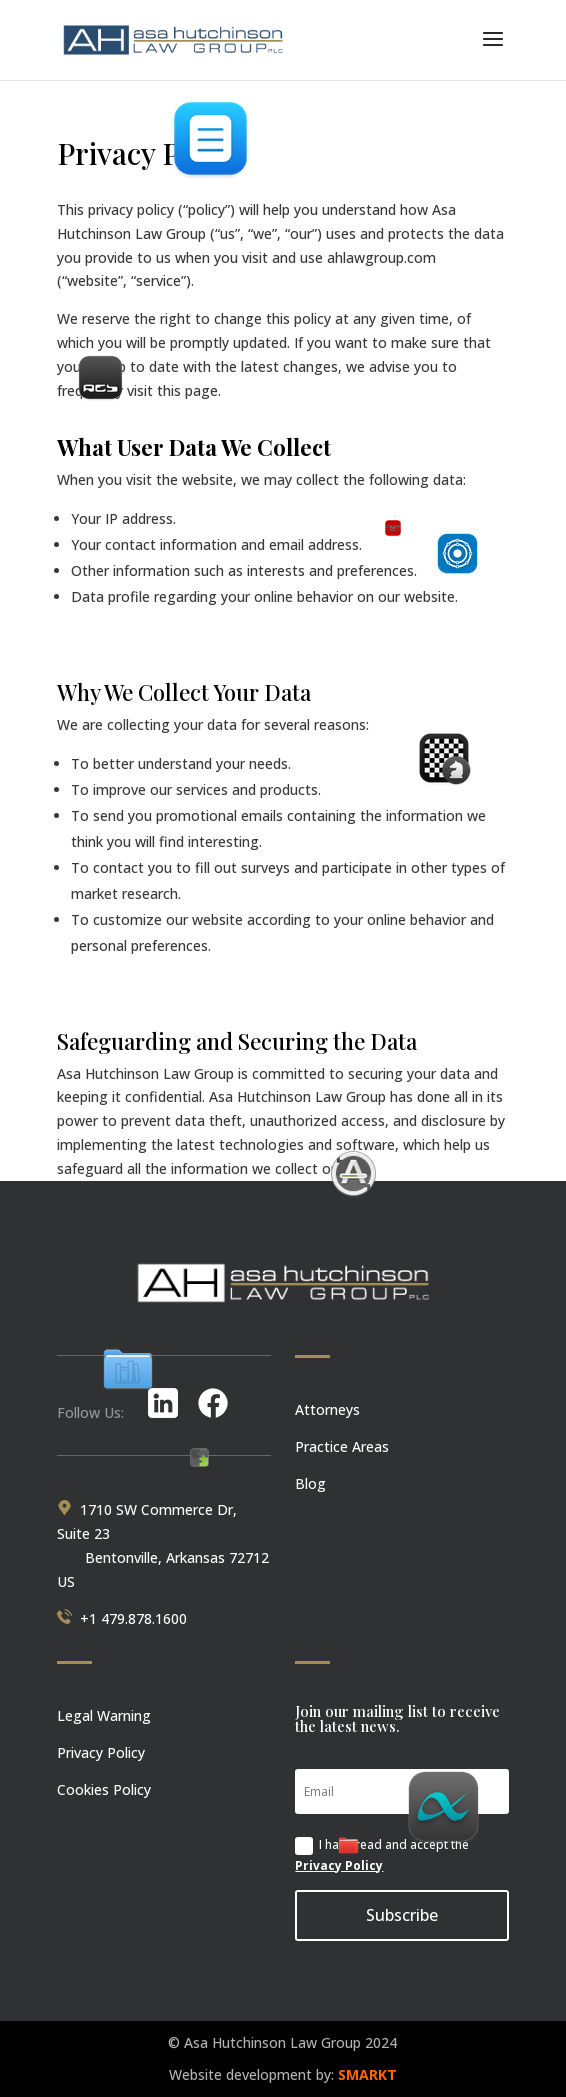 This screenshot has width=566, height=2097. I want to click on open the system update manager, so click(353, 1173).